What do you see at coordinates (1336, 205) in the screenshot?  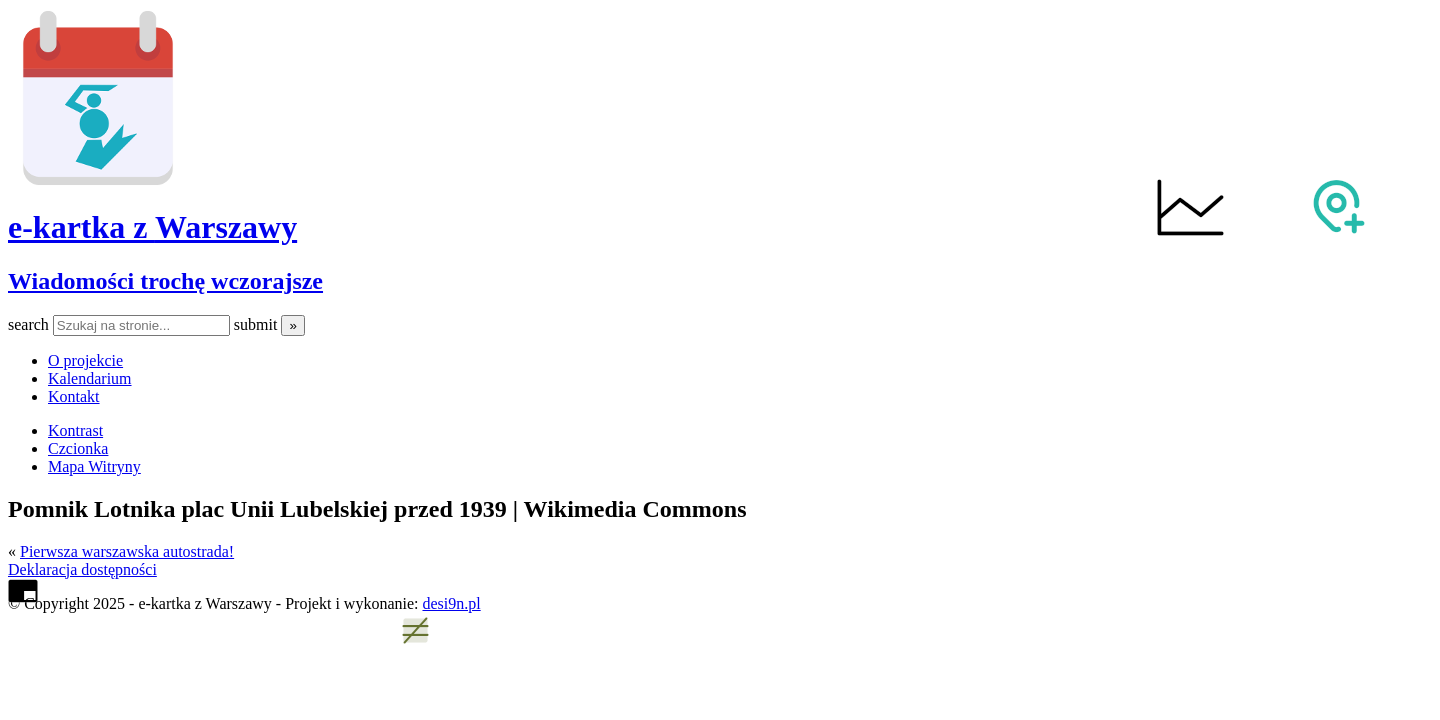 I see `add a new location pin` at bounding box center [1336, 205].